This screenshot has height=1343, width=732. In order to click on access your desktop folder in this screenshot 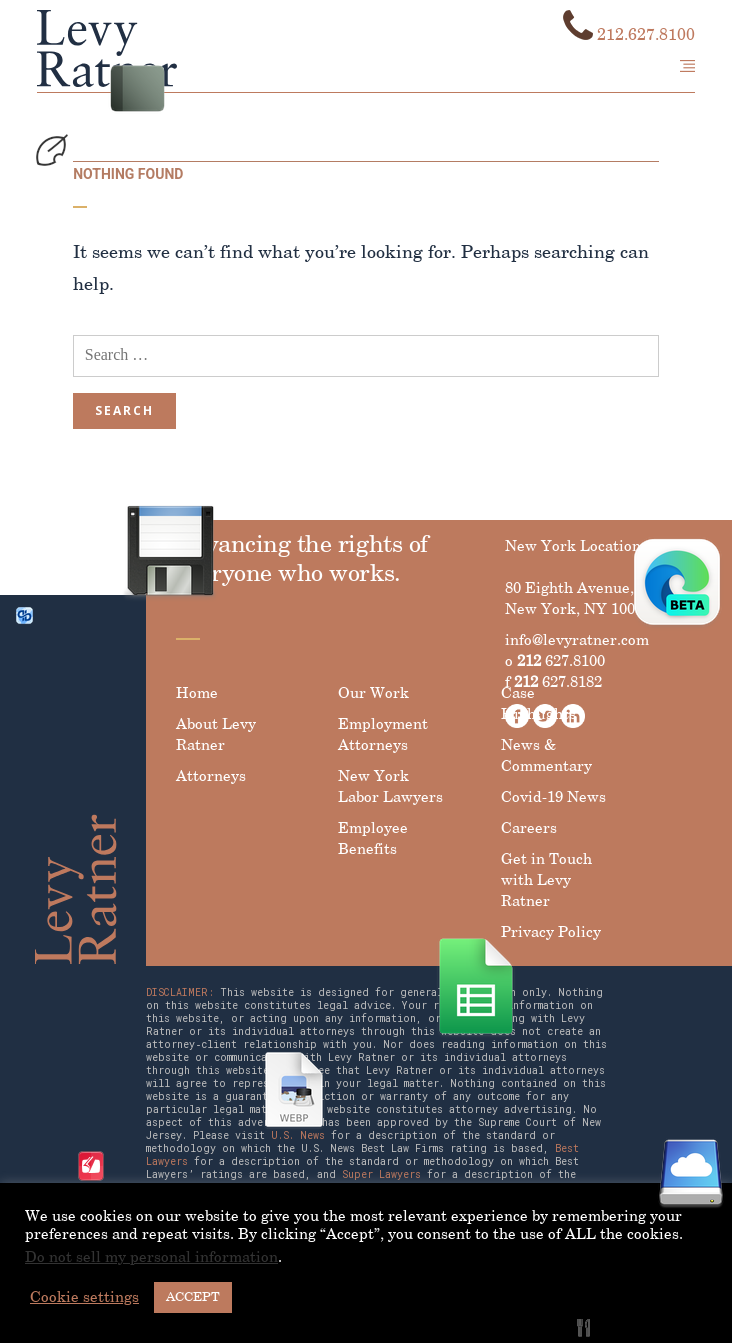, I will do `click(137, 86)`.